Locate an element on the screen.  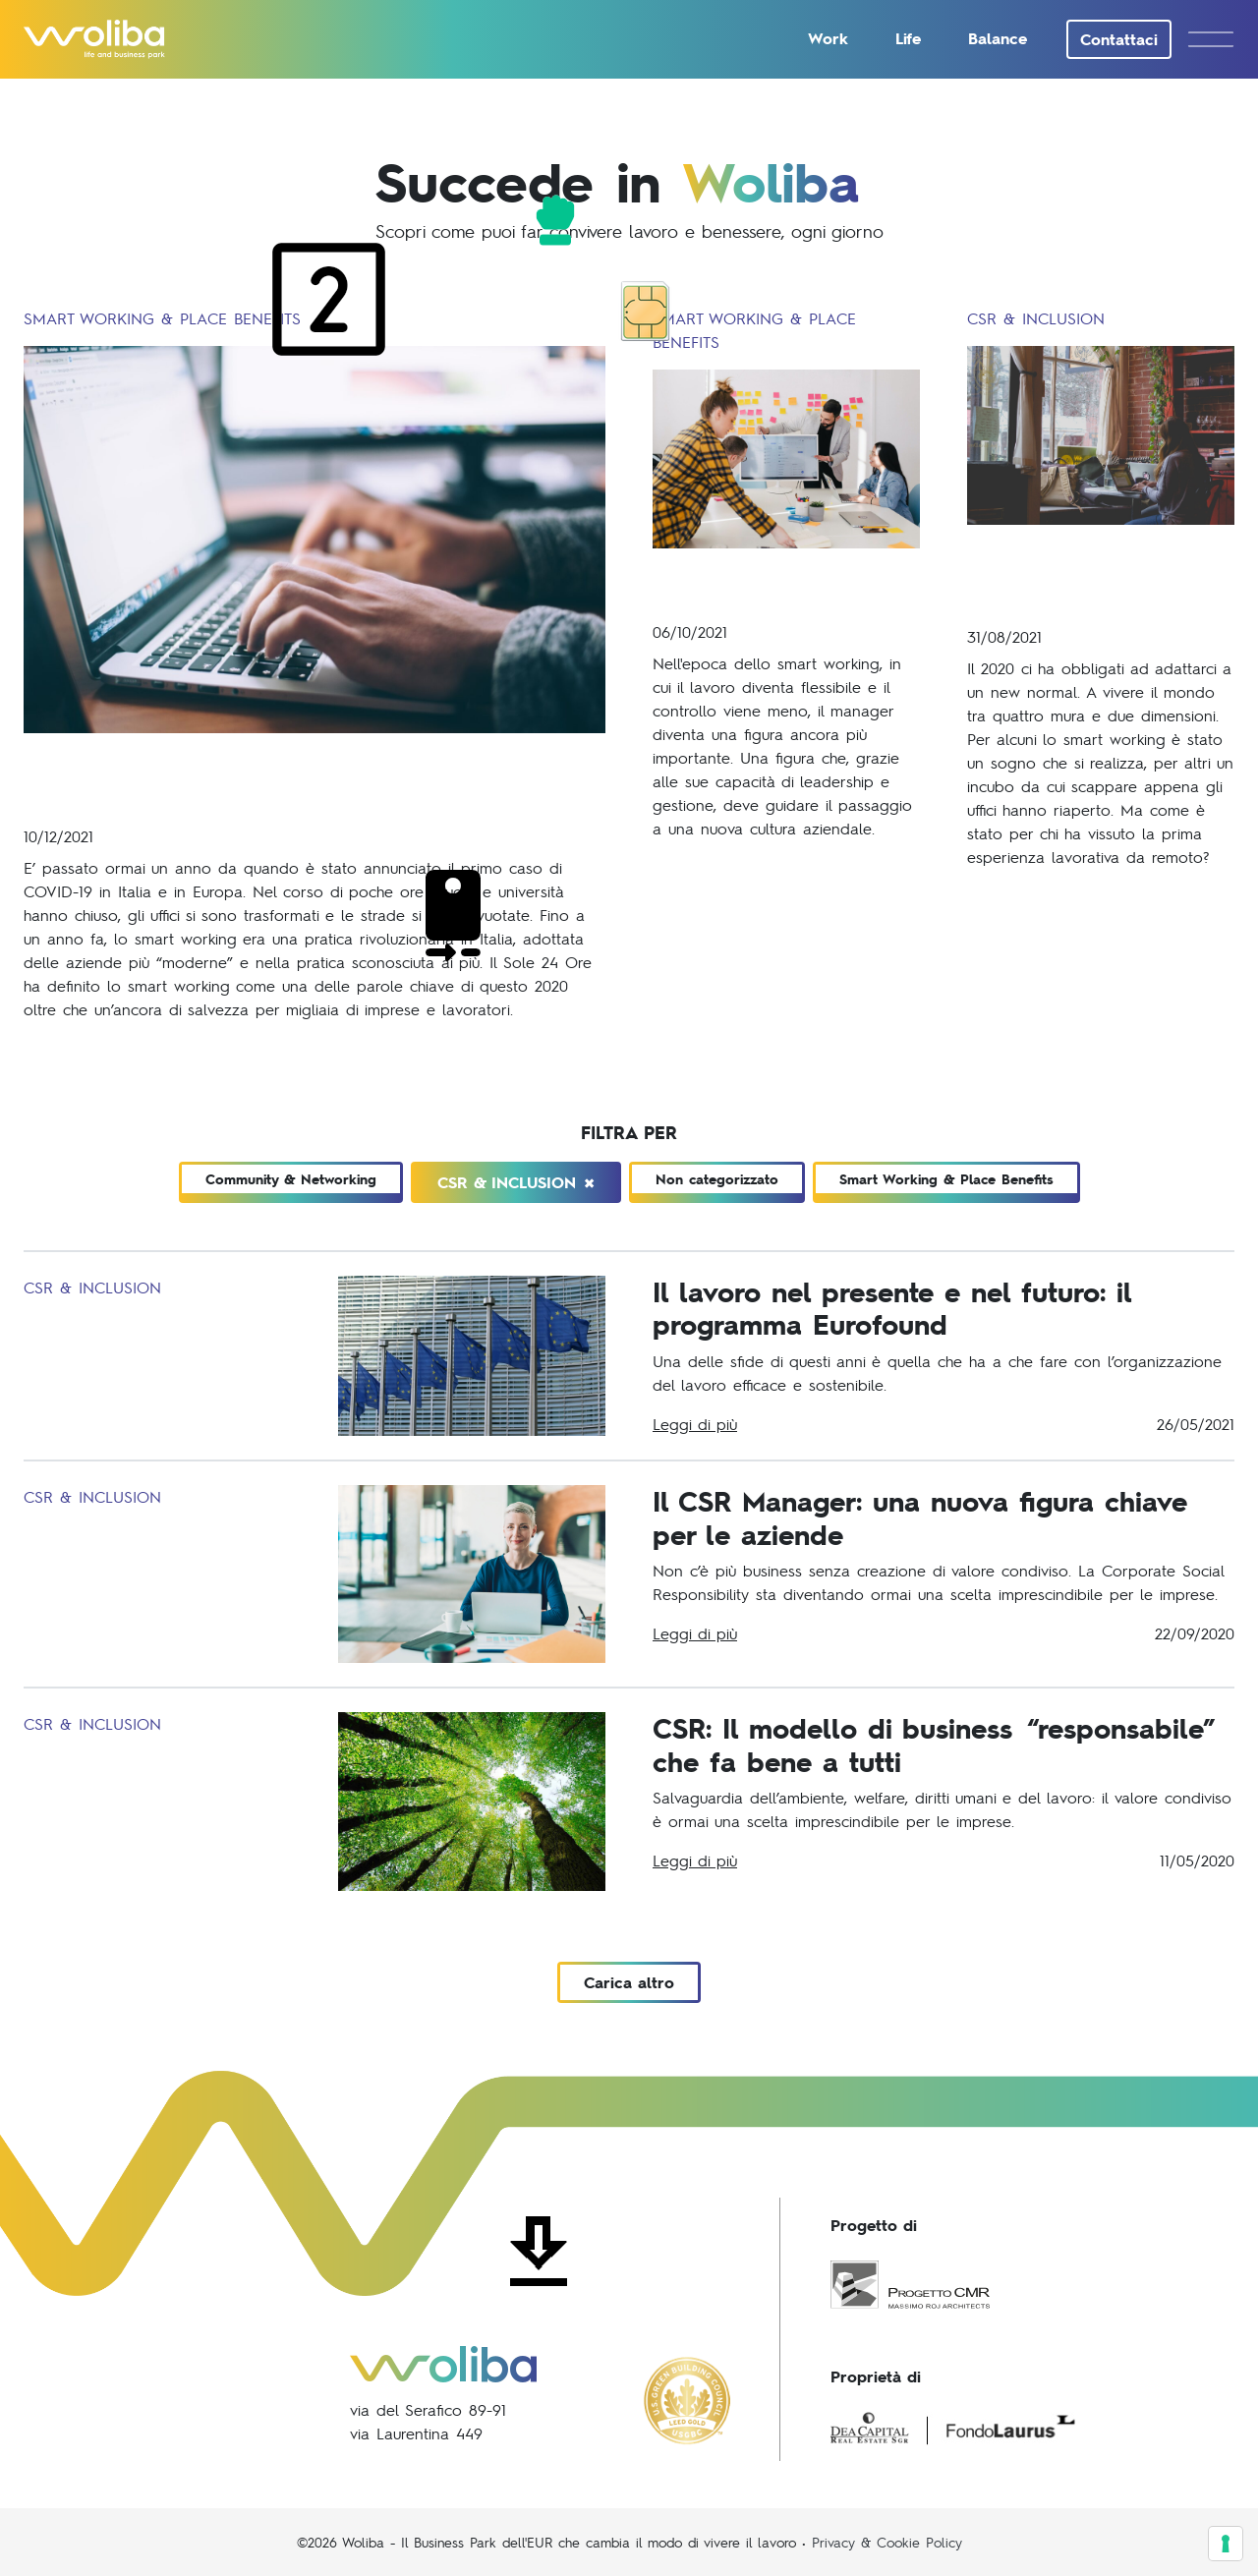
select option number two is located at coordinates (328, 299).